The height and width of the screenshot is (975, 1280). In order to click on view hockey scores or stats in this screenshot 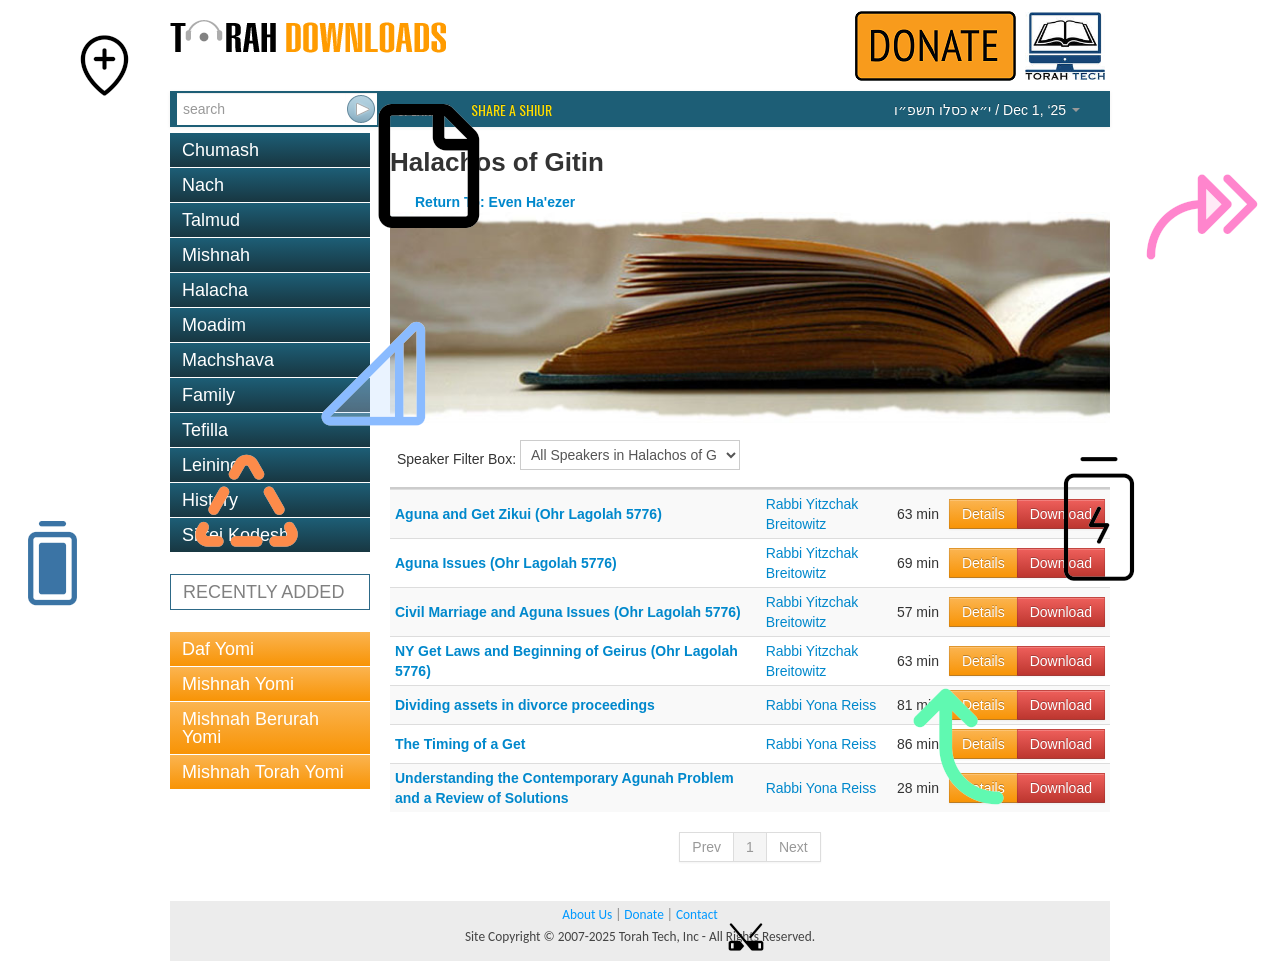, I will do `click(746, 937)`.